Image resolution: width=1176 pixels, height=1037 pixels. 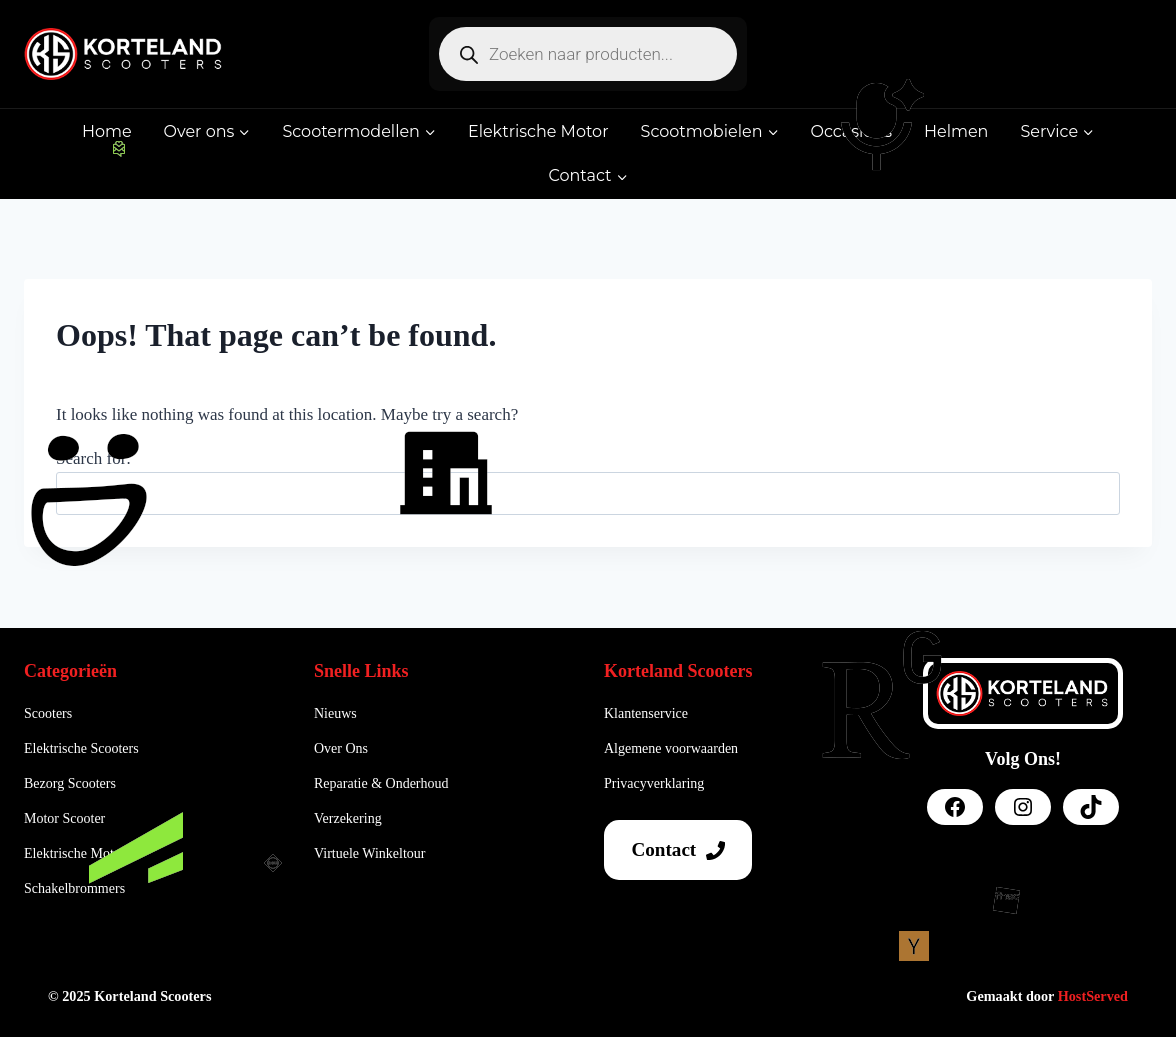 I want to click on find nearby hotels or accommodations, so click(x=446, y=473).